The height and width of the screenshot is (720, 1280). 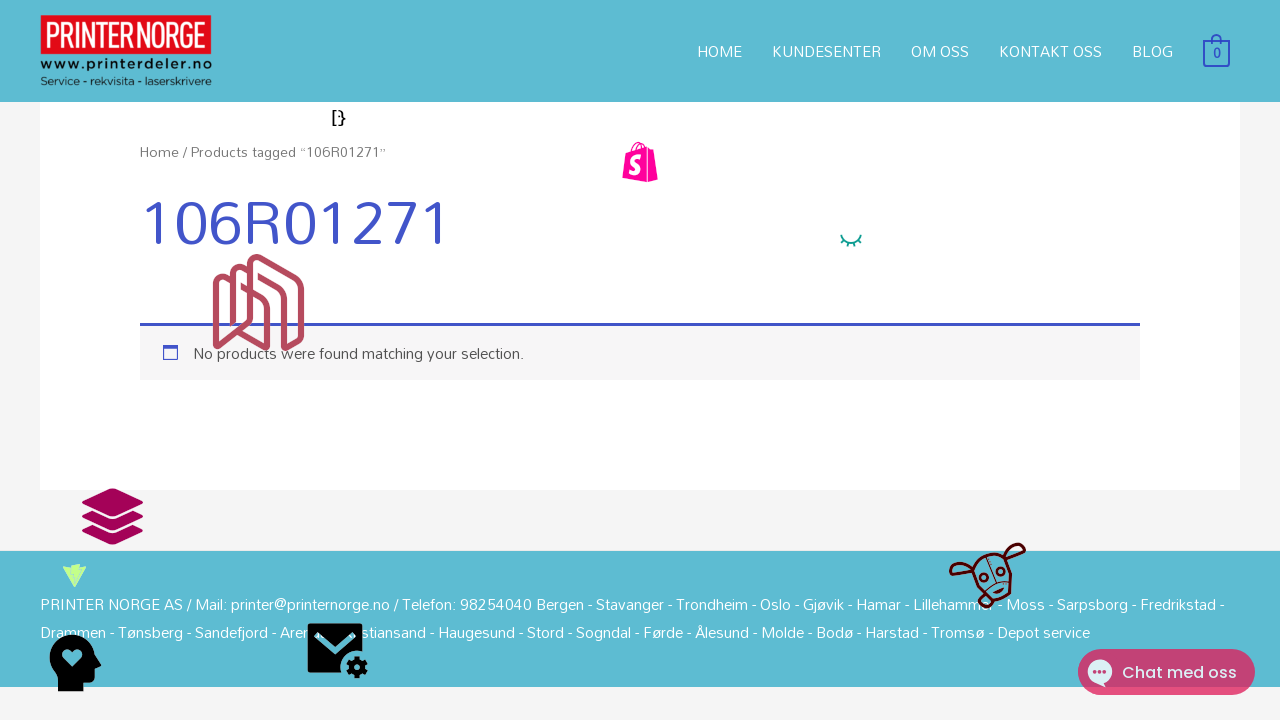 What do you see at coordinates (75, 663) in the screenshot?
I see `access mental health resources` at bounding box center [75, 663].